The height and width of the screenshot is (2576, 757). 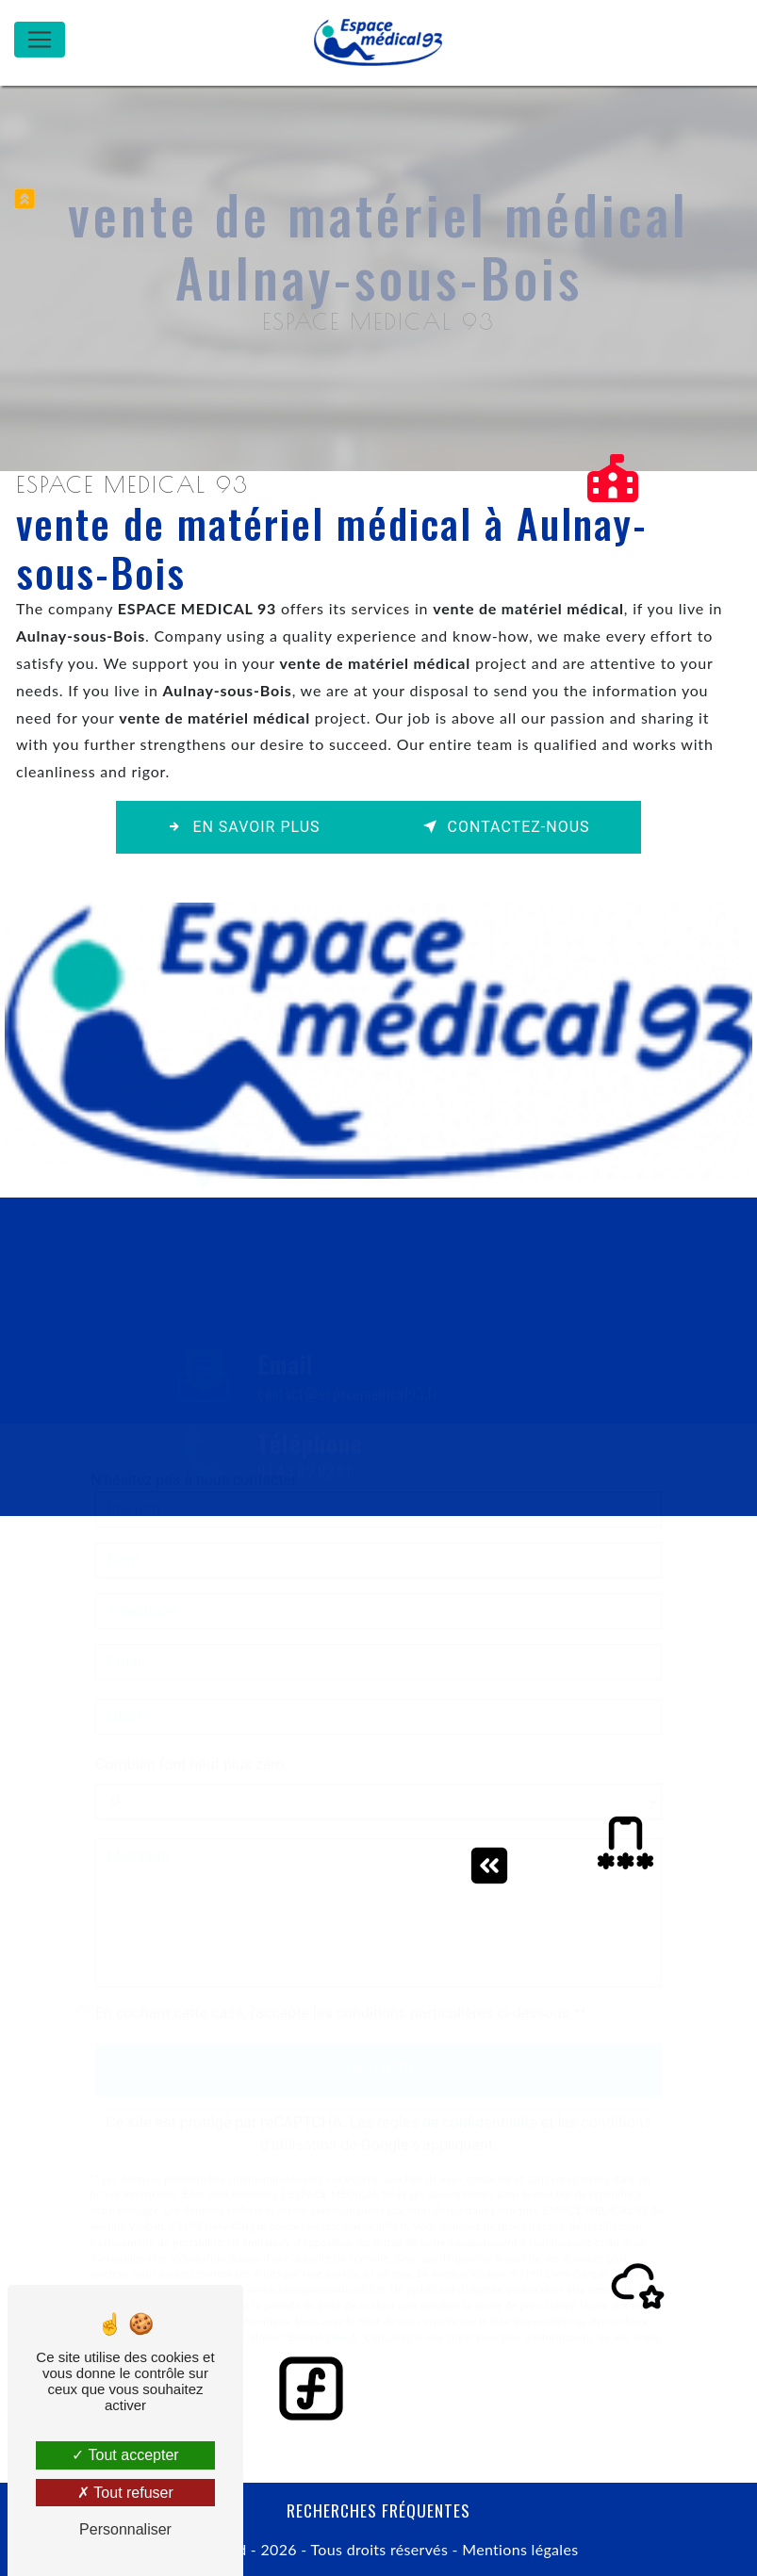 I want to click on enter password on mobile device, so click(x=625, y=1841).